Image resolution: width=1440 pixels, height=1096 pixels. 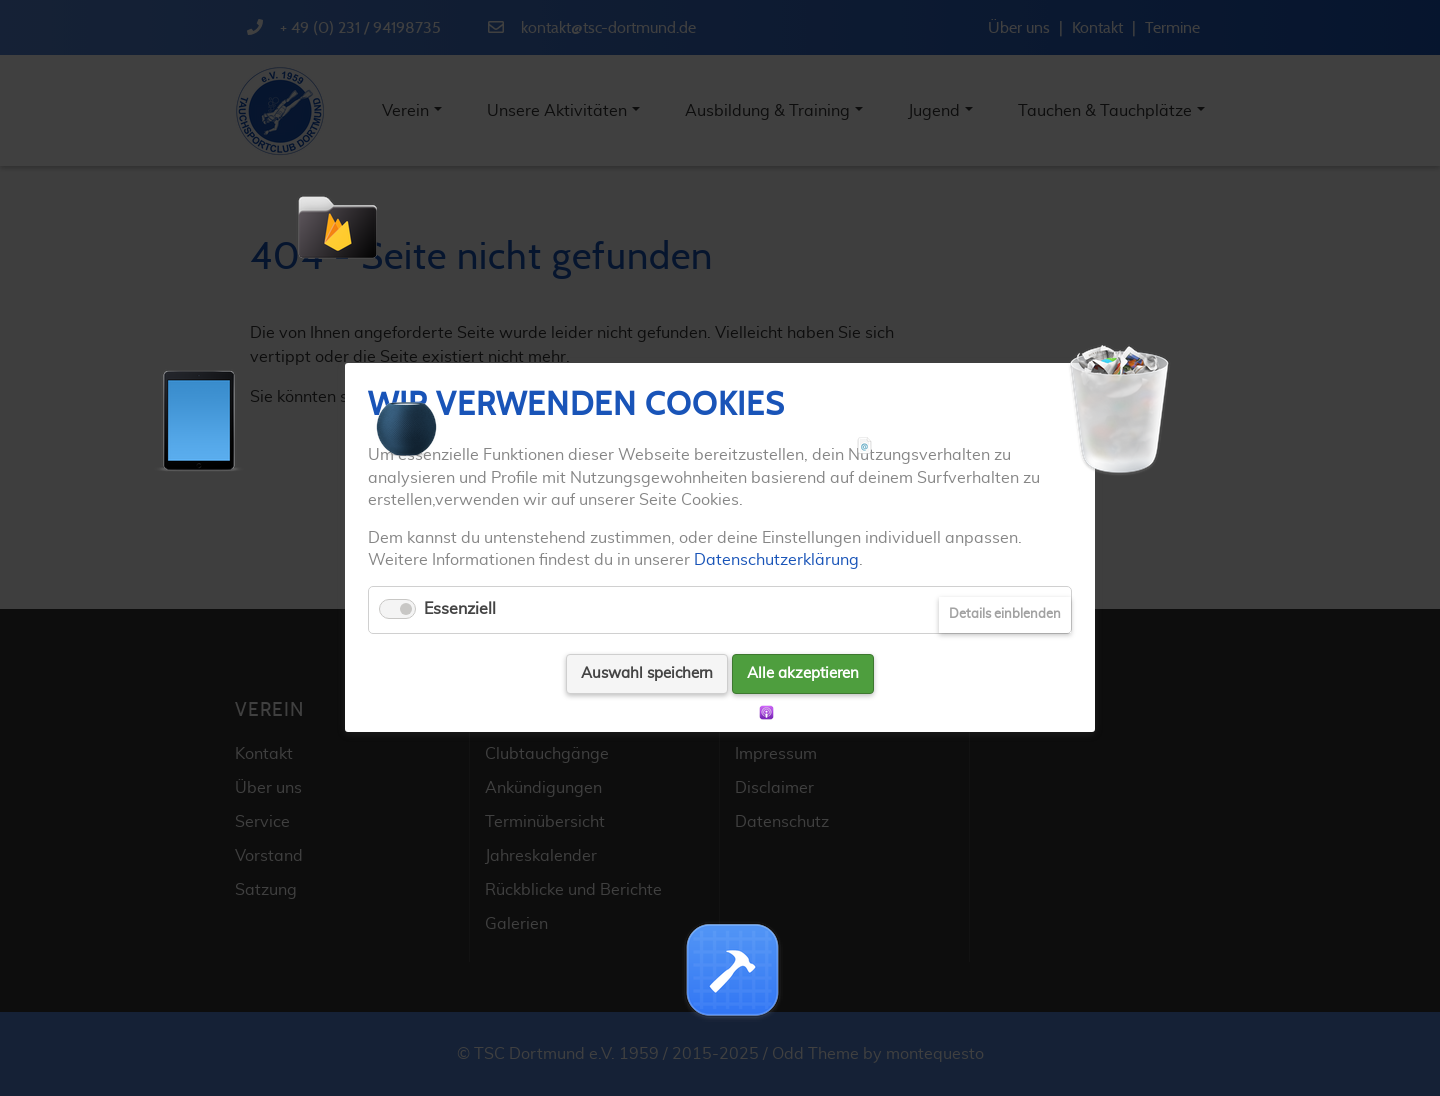 What do you see at coordinates (337, 229) in the screenshot?
I see `open firebase project folder` at bounding box center [337, 229].